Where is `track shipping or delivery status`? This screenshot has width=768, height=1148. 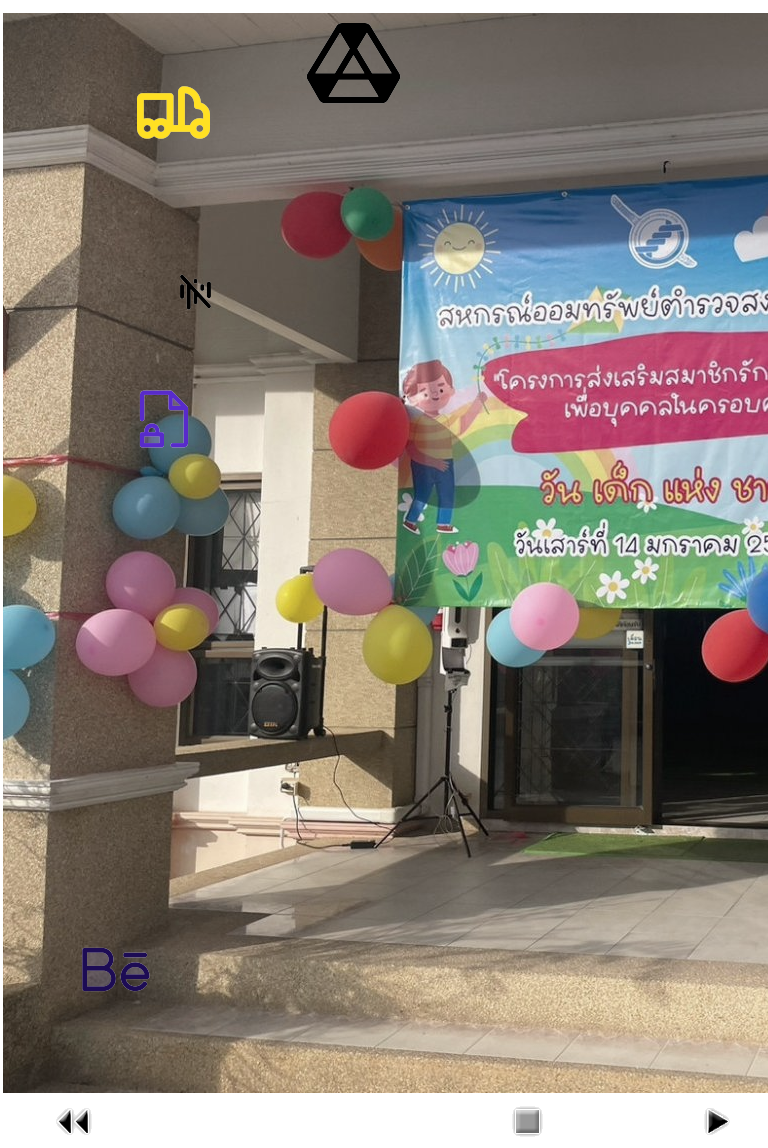 track shipping or delivery status is located at coordinates (173, 112).